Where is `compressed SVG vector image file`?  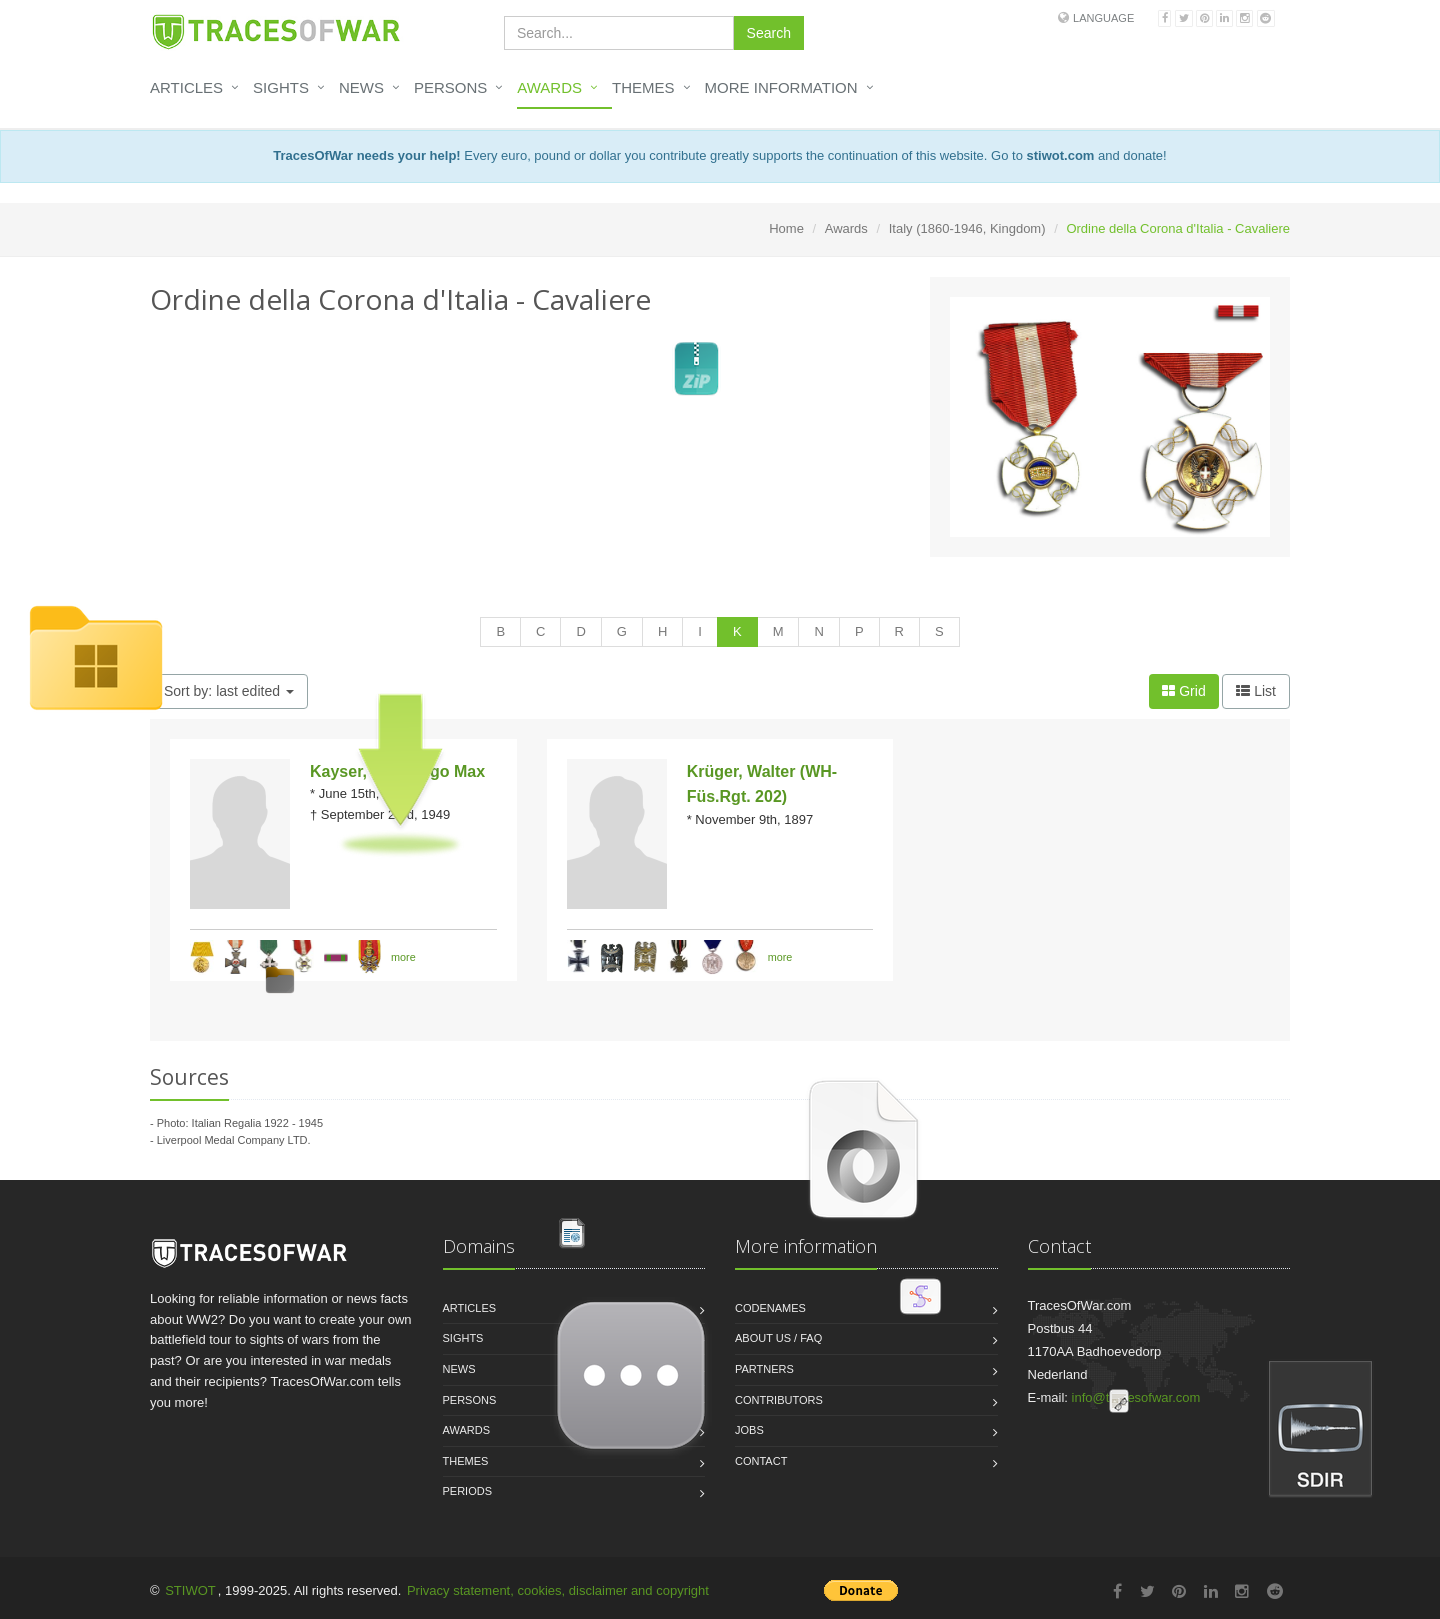
compressed SVG vector image file is located at coordinates (920, 1295).